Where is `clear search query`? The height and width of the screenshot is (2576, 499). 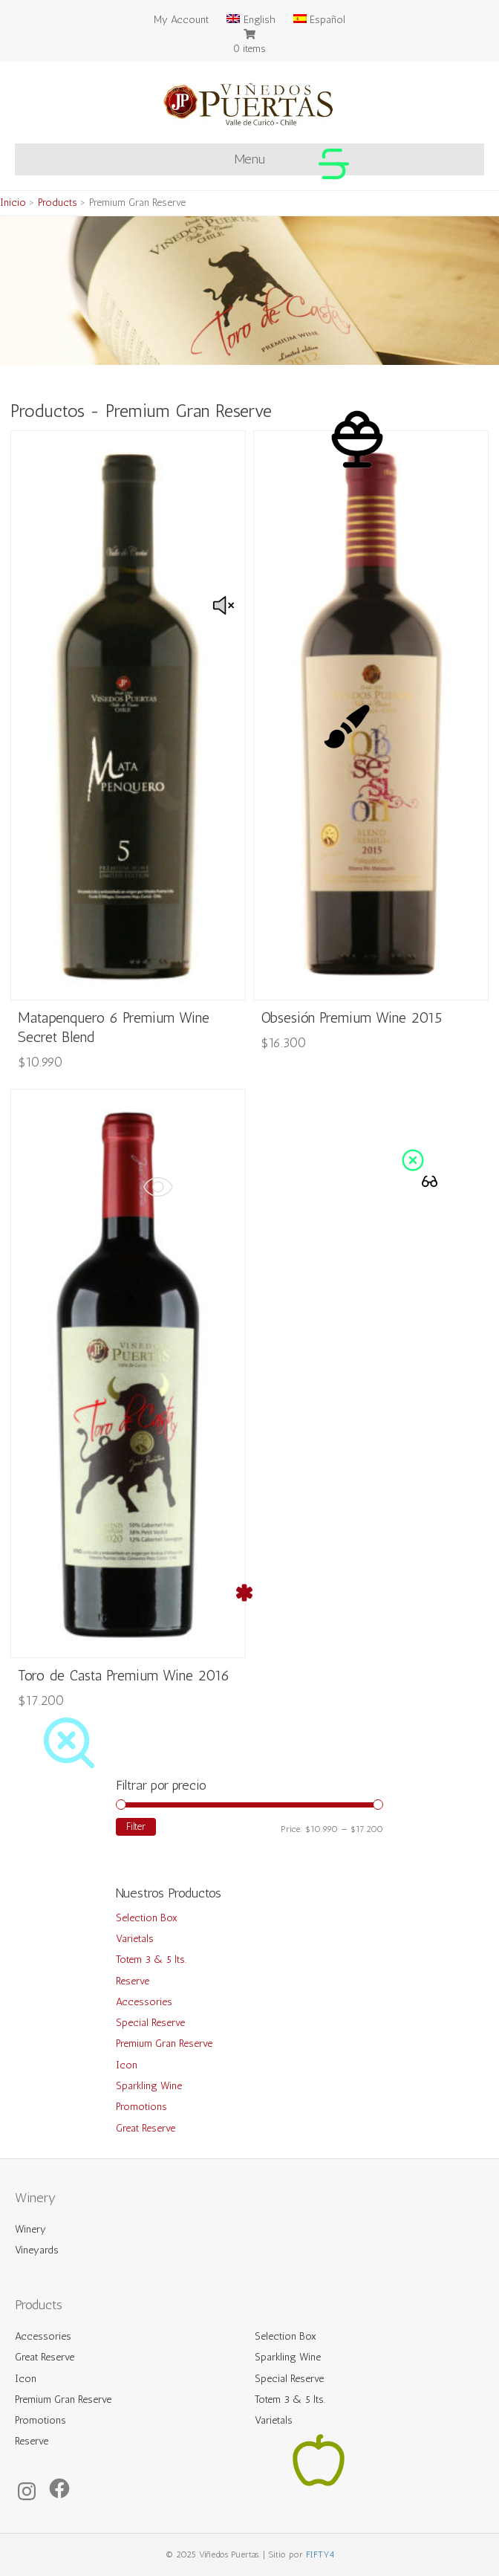
clear search query is located at coordinates (69, 1743).